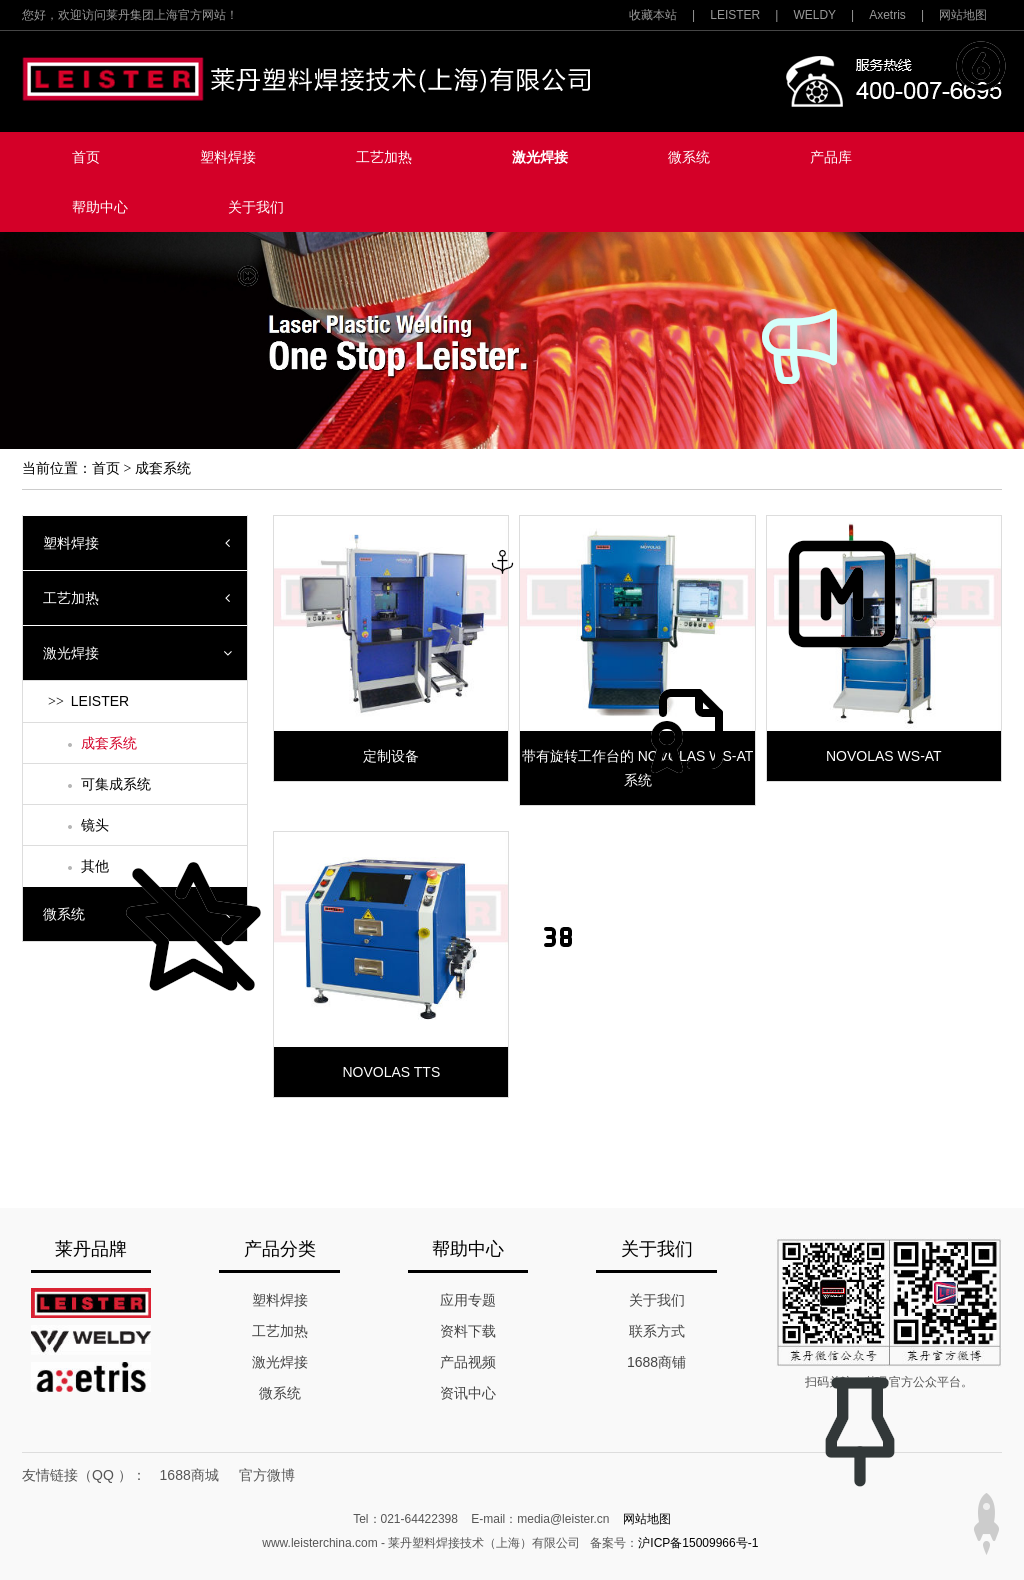  I want to click on anchor a link or section on a page, so click(502, 561).